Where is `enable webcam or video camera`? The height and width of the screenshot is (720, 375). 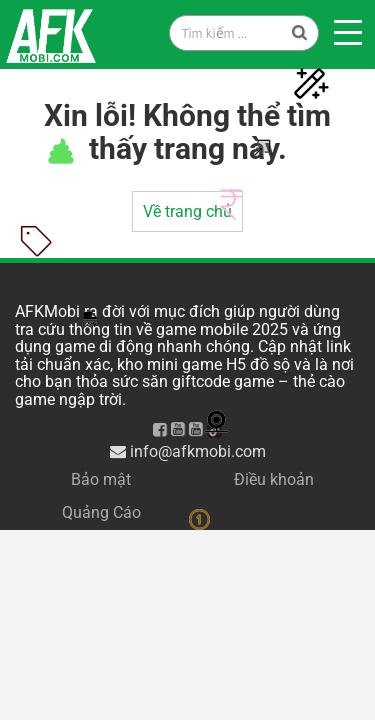
enable webcam or video camera is located at coordinates (216, 422).